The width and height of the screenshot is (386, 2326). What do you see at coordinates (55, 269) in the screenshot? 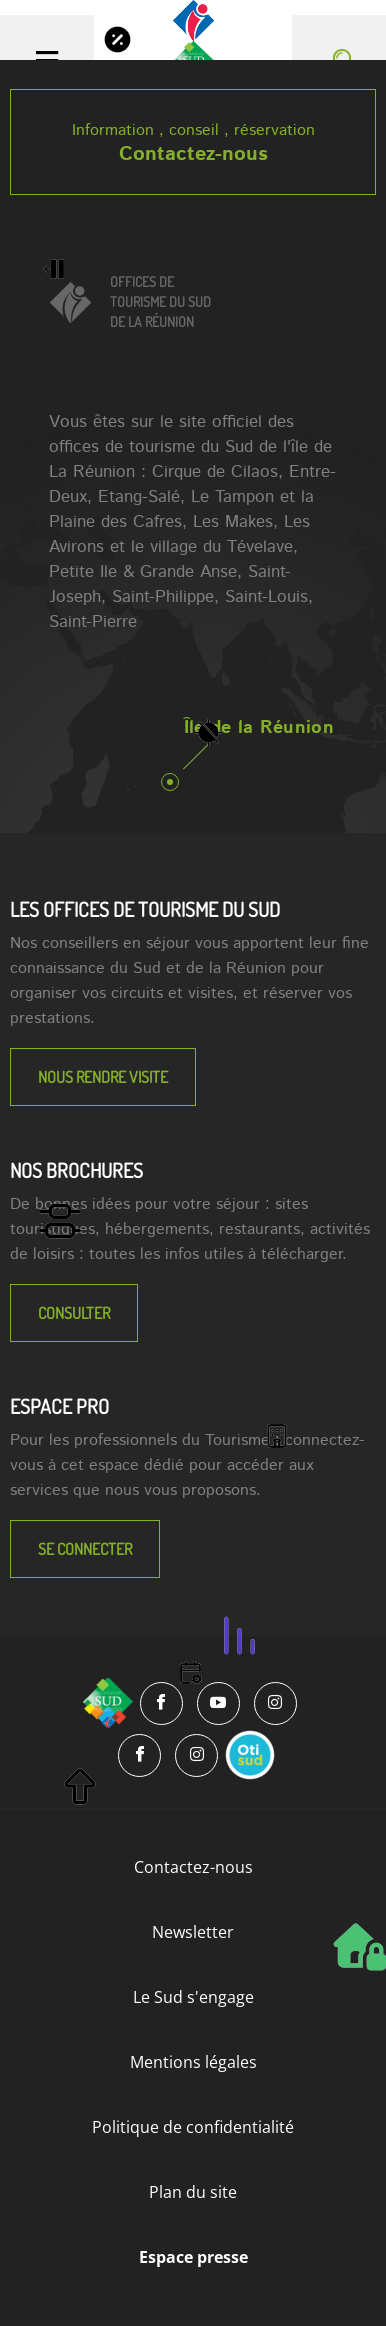
I see `add a new column to the left` at bounding box center [55, 269].